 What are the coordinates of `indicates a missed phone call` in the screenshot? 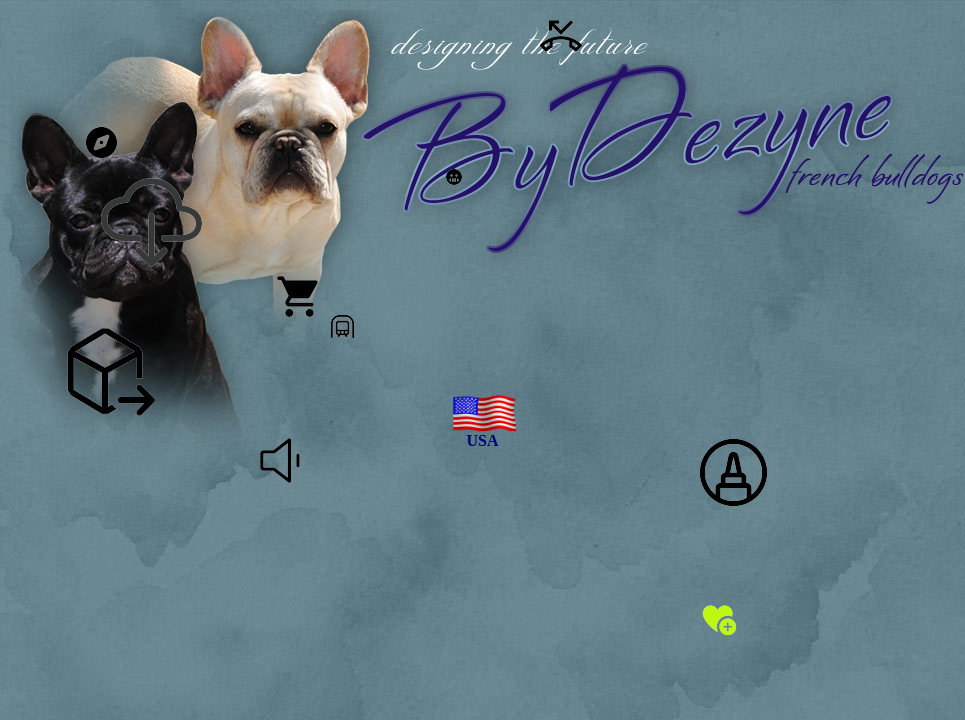 It's located at (561, 36).